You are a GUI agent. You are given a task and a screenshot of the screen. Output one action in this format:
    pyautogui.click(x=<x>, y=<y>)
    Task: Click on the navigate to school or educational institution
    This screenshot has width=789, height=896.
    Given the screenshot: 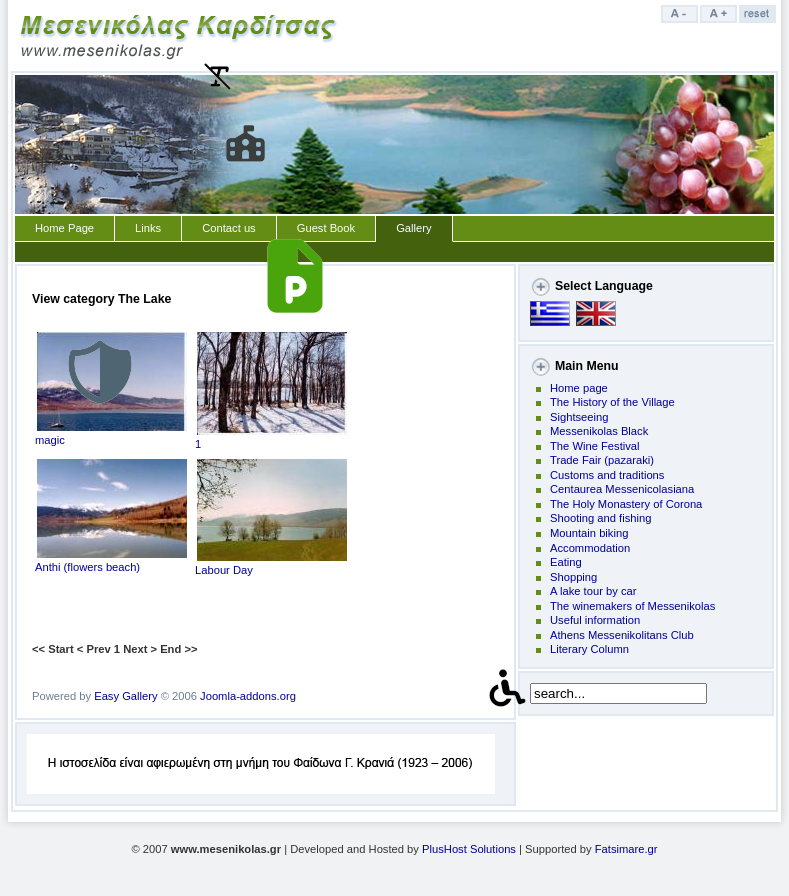 What is the action you would take?
    pyautogui.click(x=245, y=144)
    